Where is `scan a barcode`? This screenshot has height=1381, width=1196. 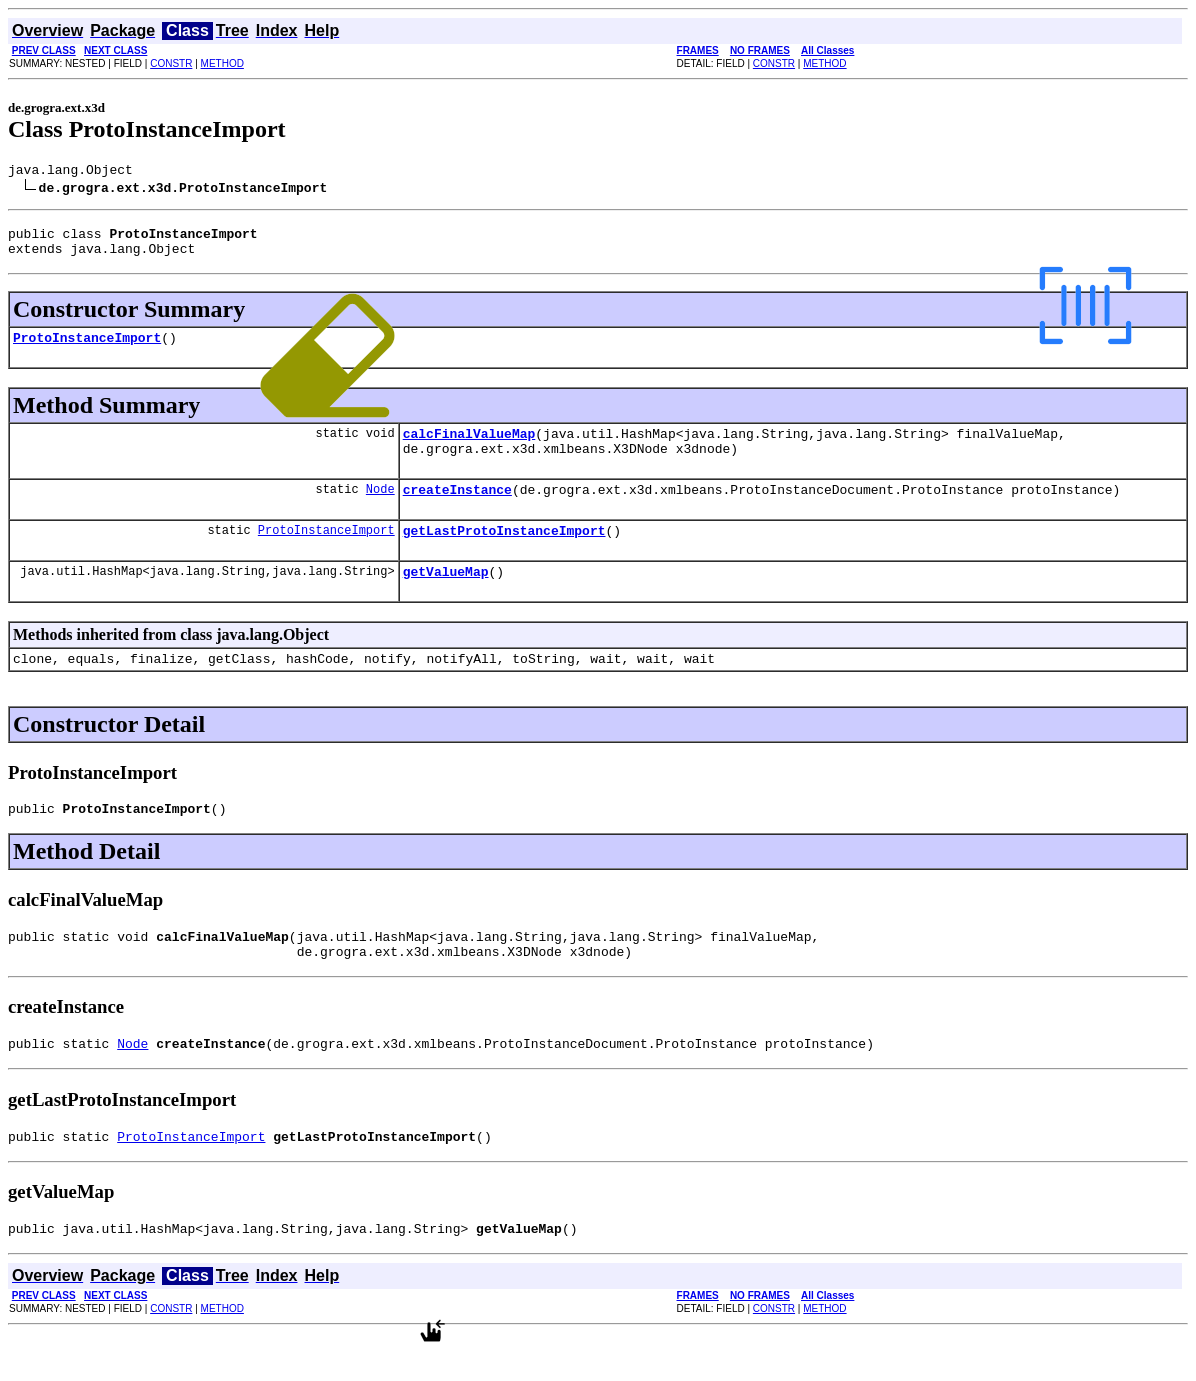 scan a barcode is located at coordinates (1085, 305).